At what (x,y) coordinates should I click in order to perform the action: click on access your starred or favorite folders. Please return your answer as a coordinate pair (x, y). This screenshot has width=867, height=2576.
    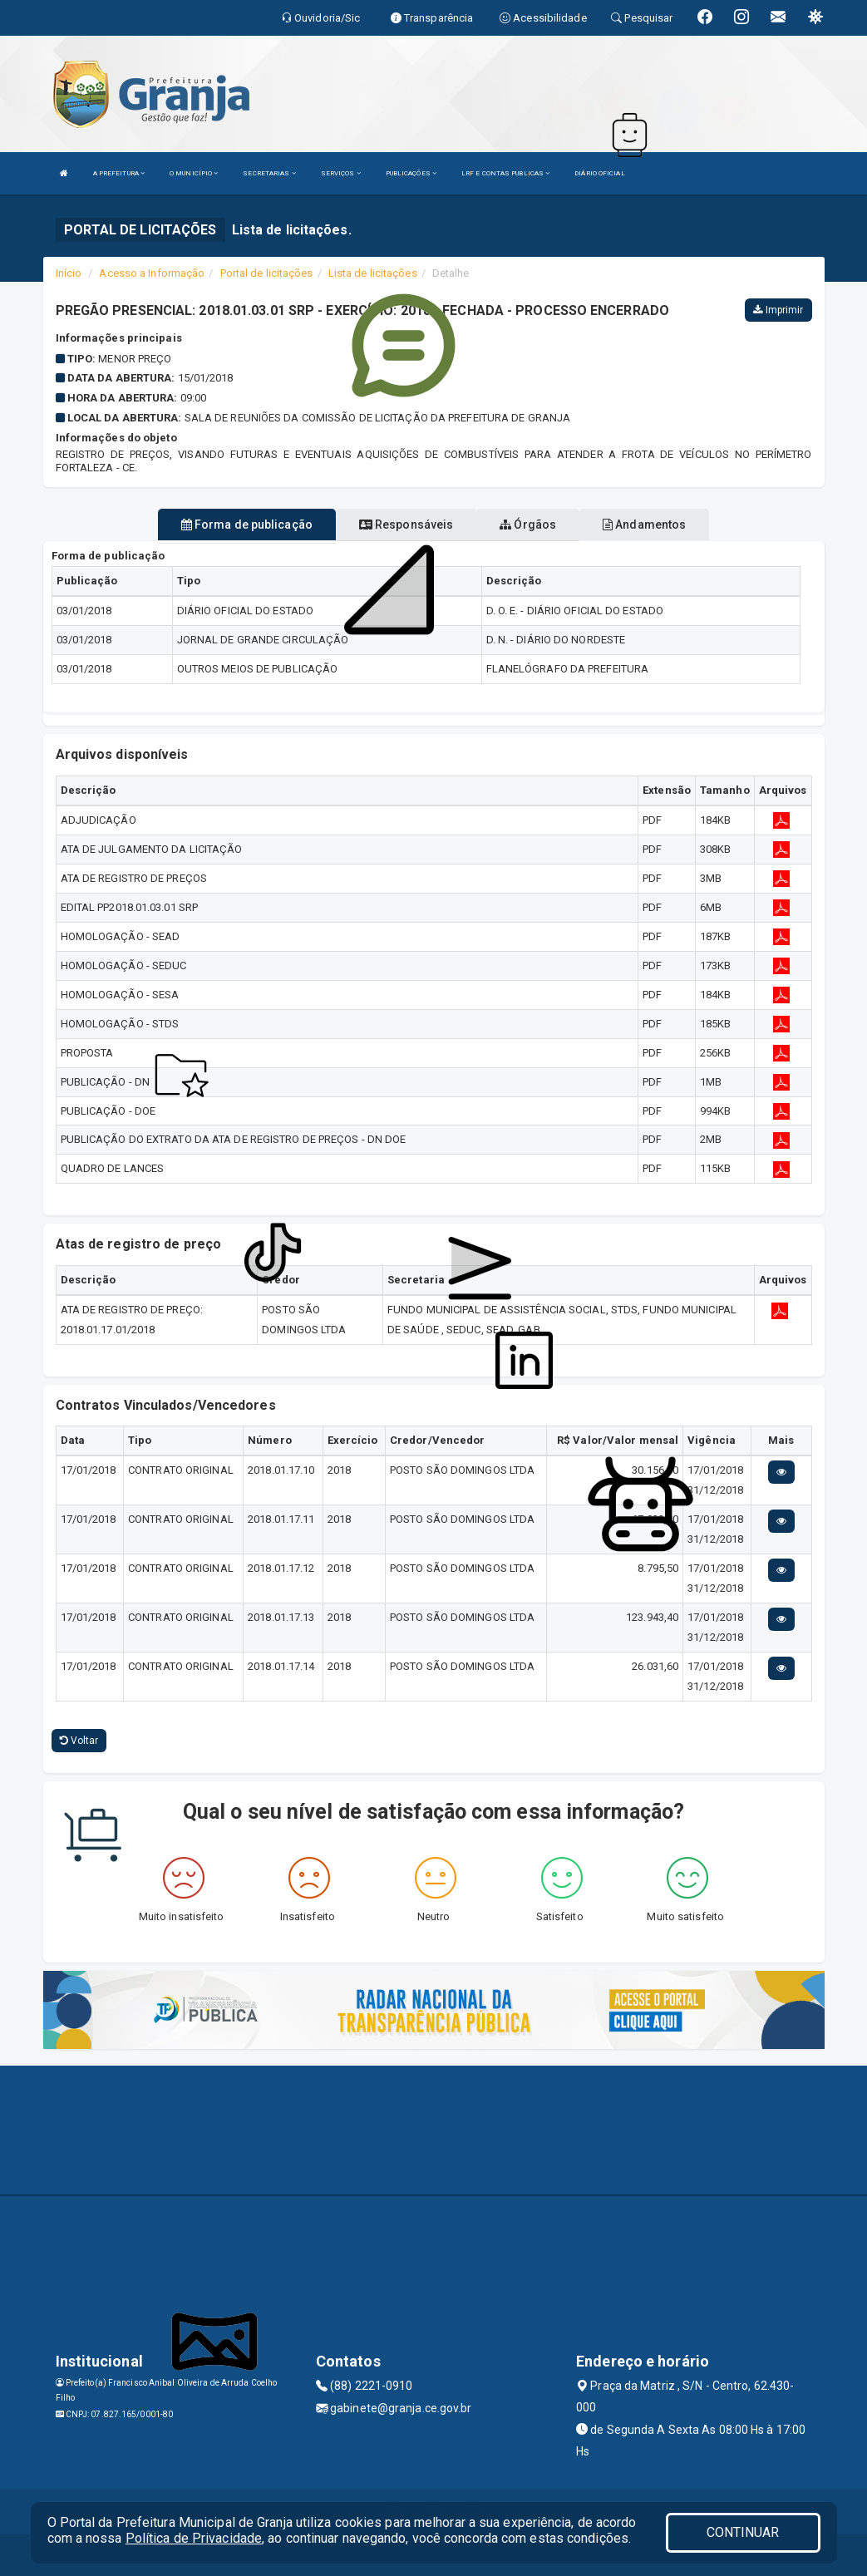
    Looking at the image, I should click on (180, 1073).